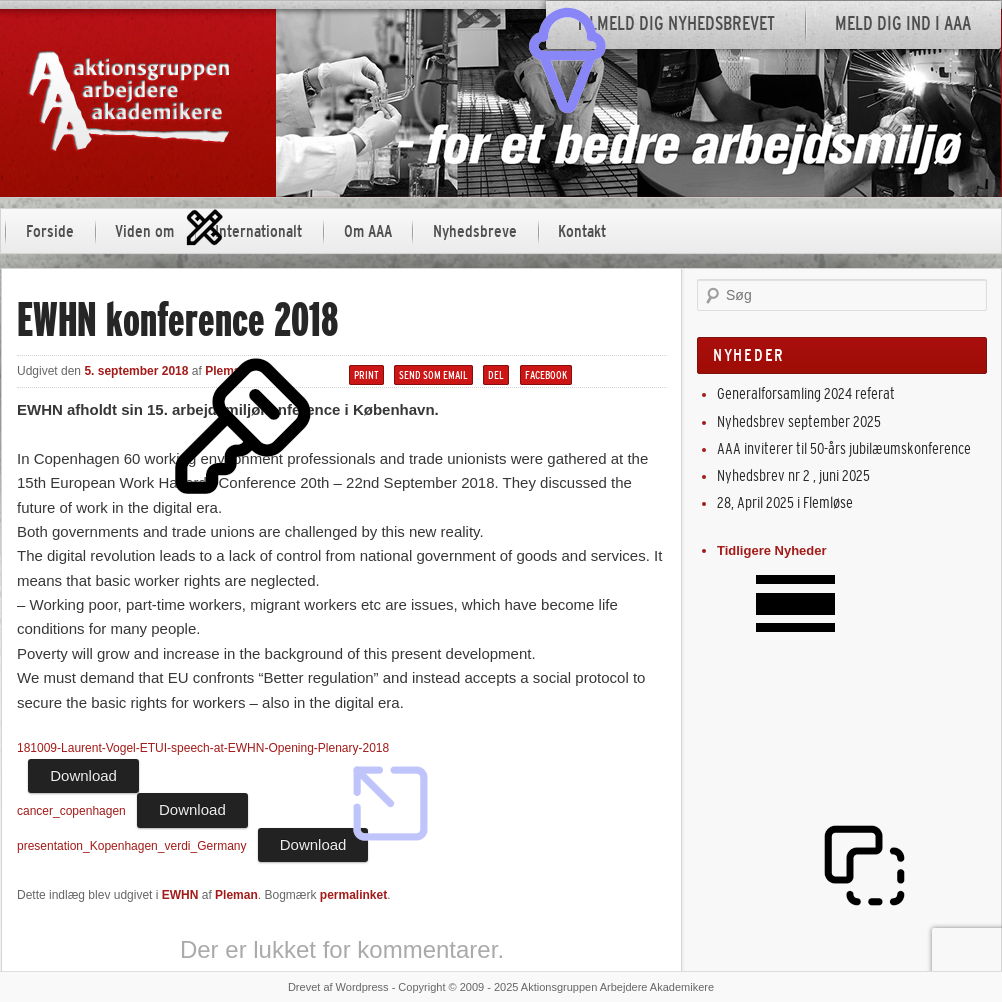 This screenshot has height=1002, width=1002. I want to click on open link in new window, so click(390, 803).